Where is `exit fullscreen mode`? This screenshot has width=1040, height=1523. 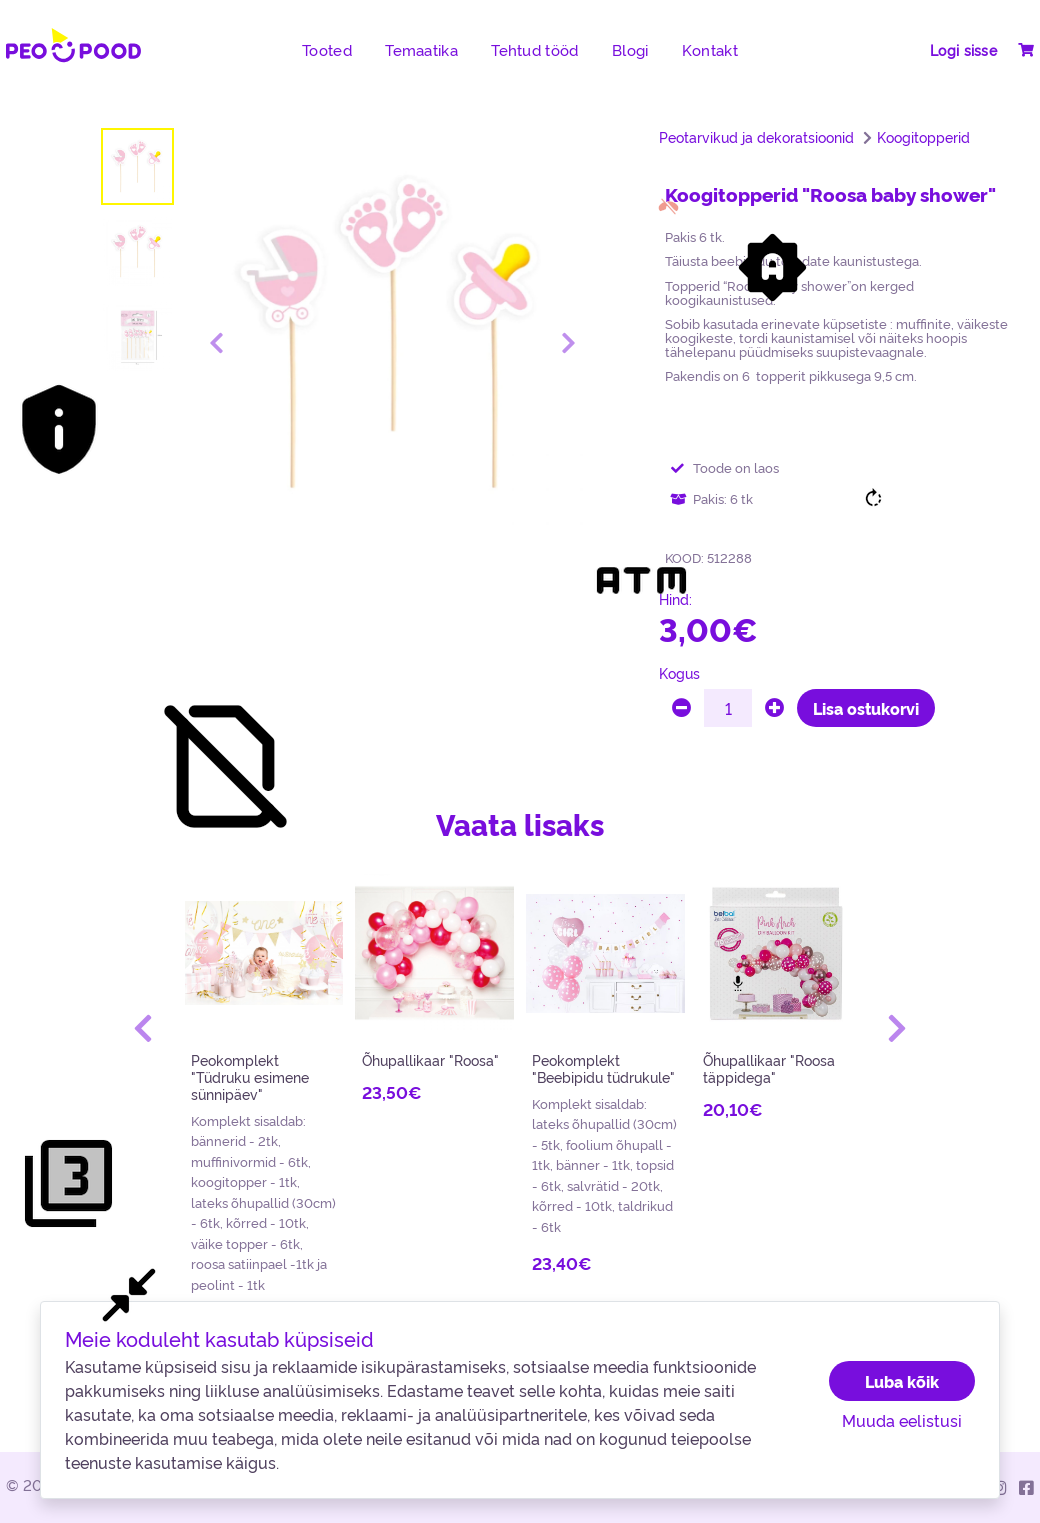 exit fullscreen mode is located at coordinates (129, 1295).